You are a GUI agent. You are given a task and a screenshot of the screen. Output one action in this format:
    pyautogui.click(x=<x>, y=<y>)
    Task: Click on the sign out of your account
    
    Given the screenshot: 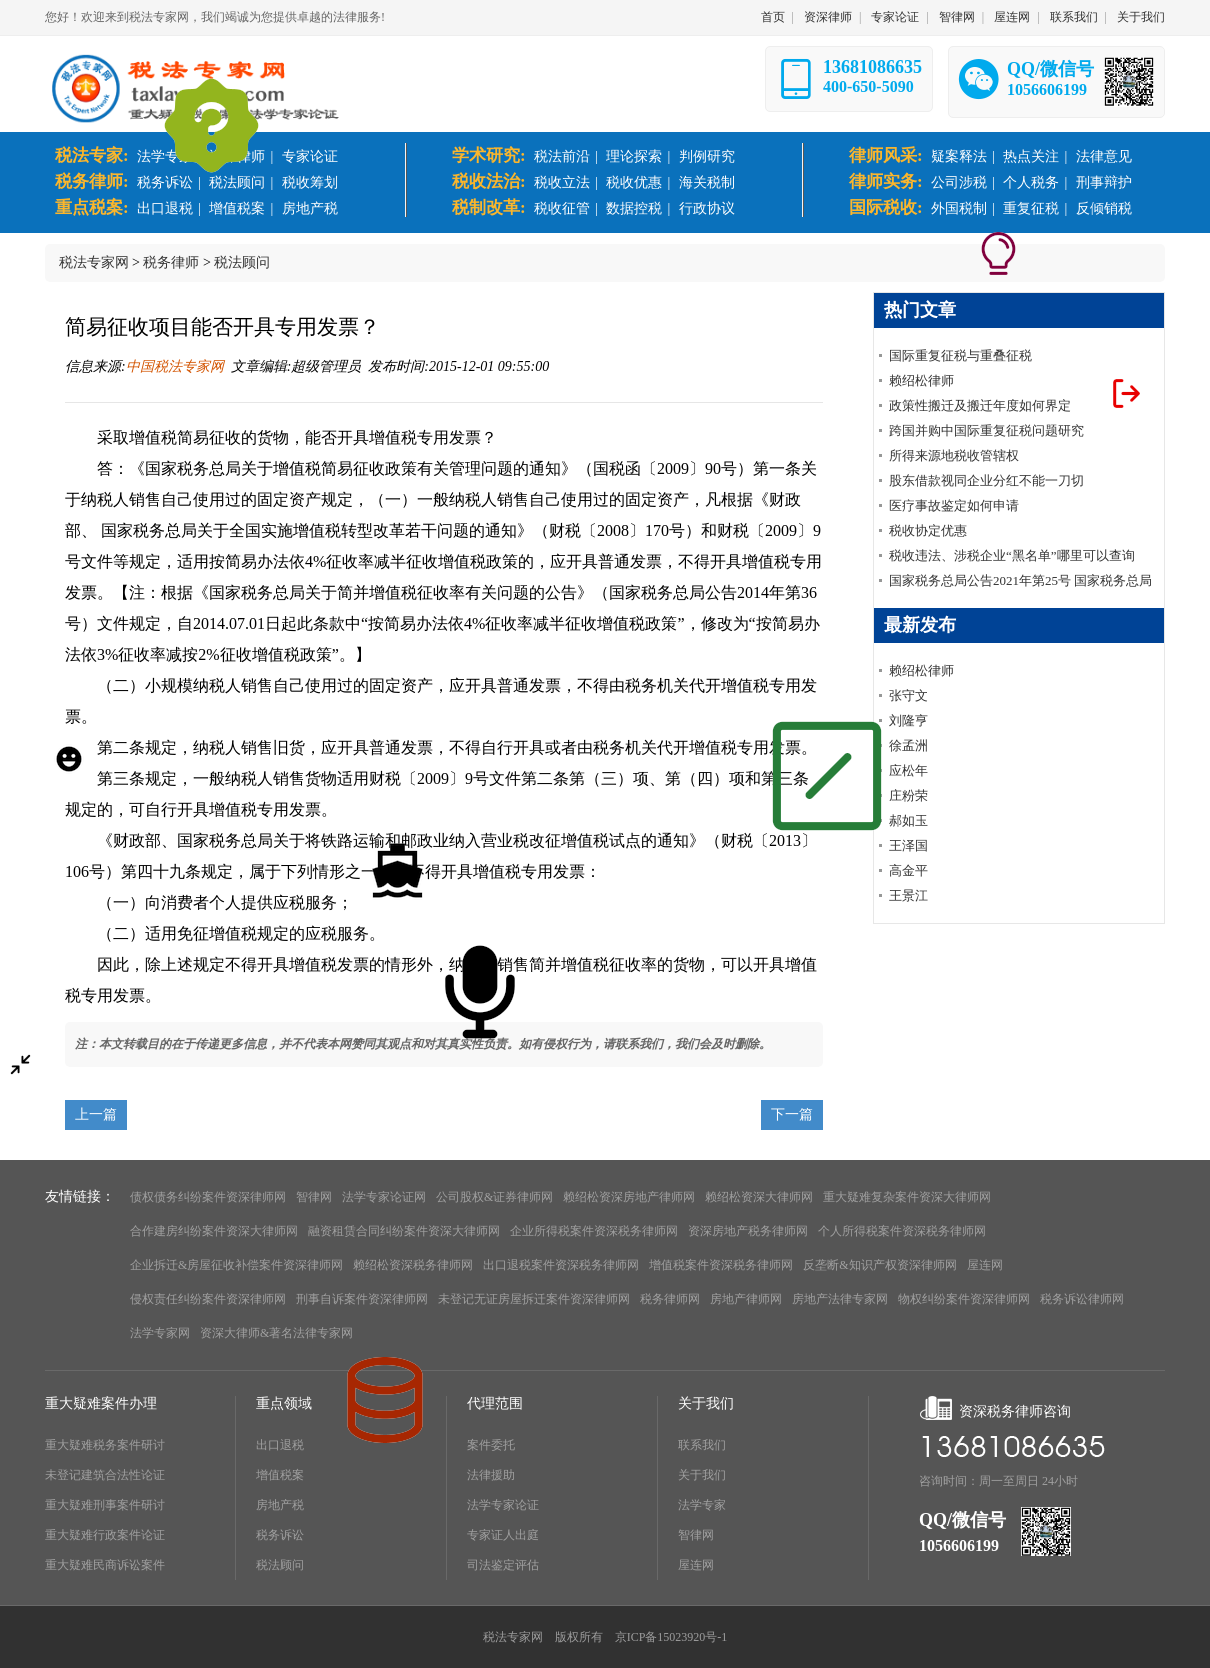 What is the action you would take?
    pyautogui.click(x=1125, y=393)
    